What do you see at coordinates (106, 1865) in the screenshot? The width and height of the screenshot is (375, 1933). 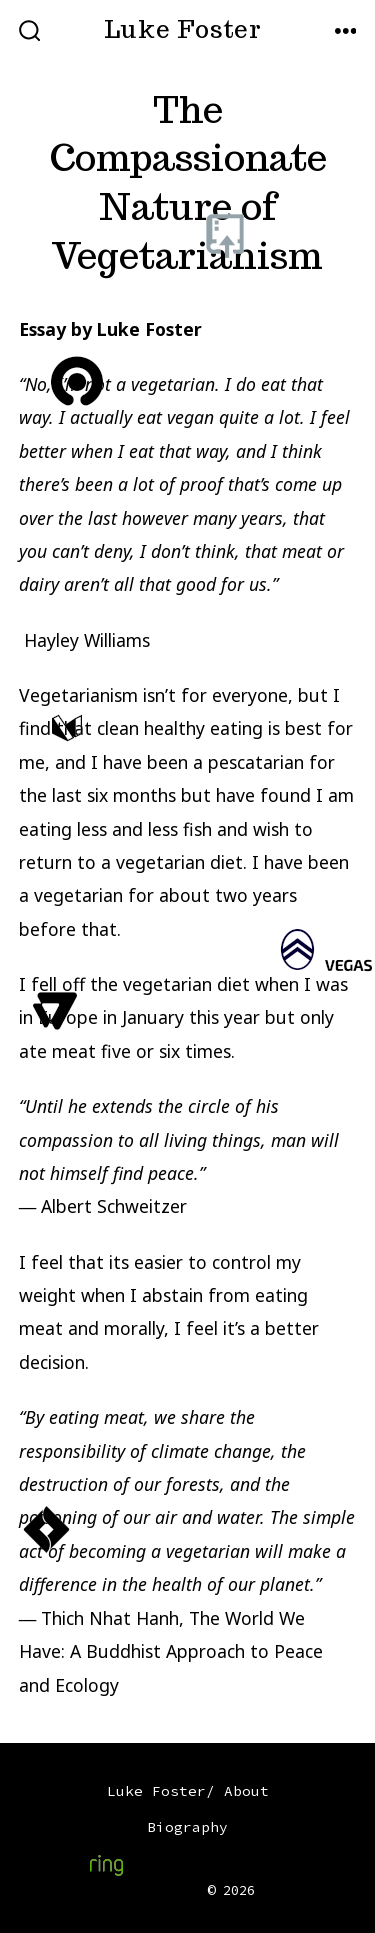 I see `open the Ring smart home app` at bounding box center [106, 1865].